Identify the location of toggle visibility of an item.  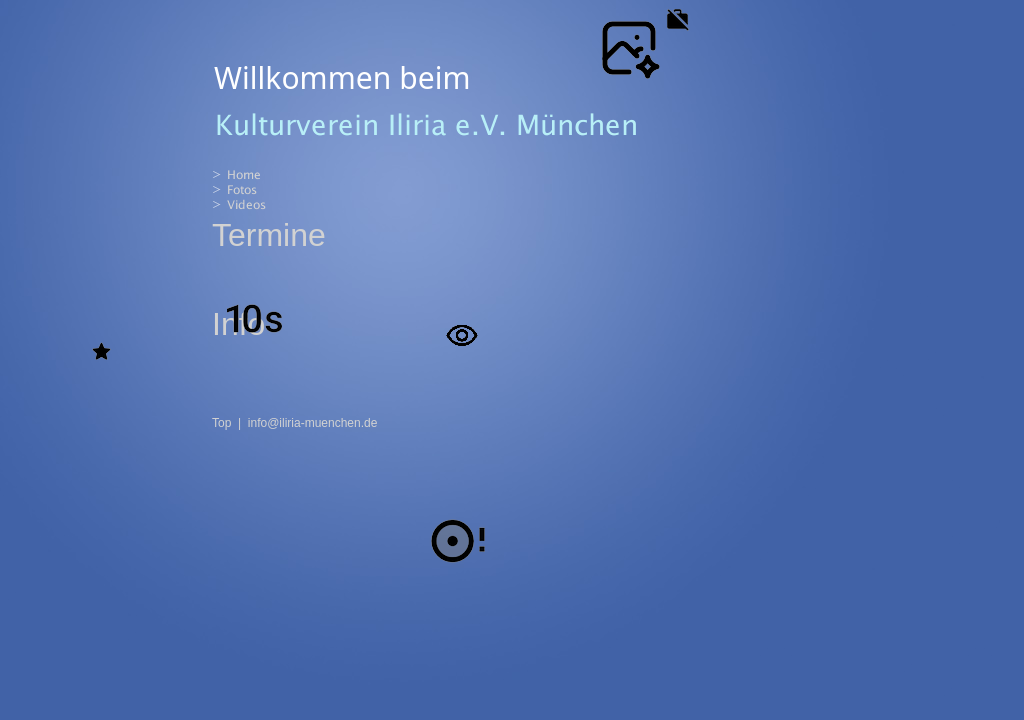
(462, 336).